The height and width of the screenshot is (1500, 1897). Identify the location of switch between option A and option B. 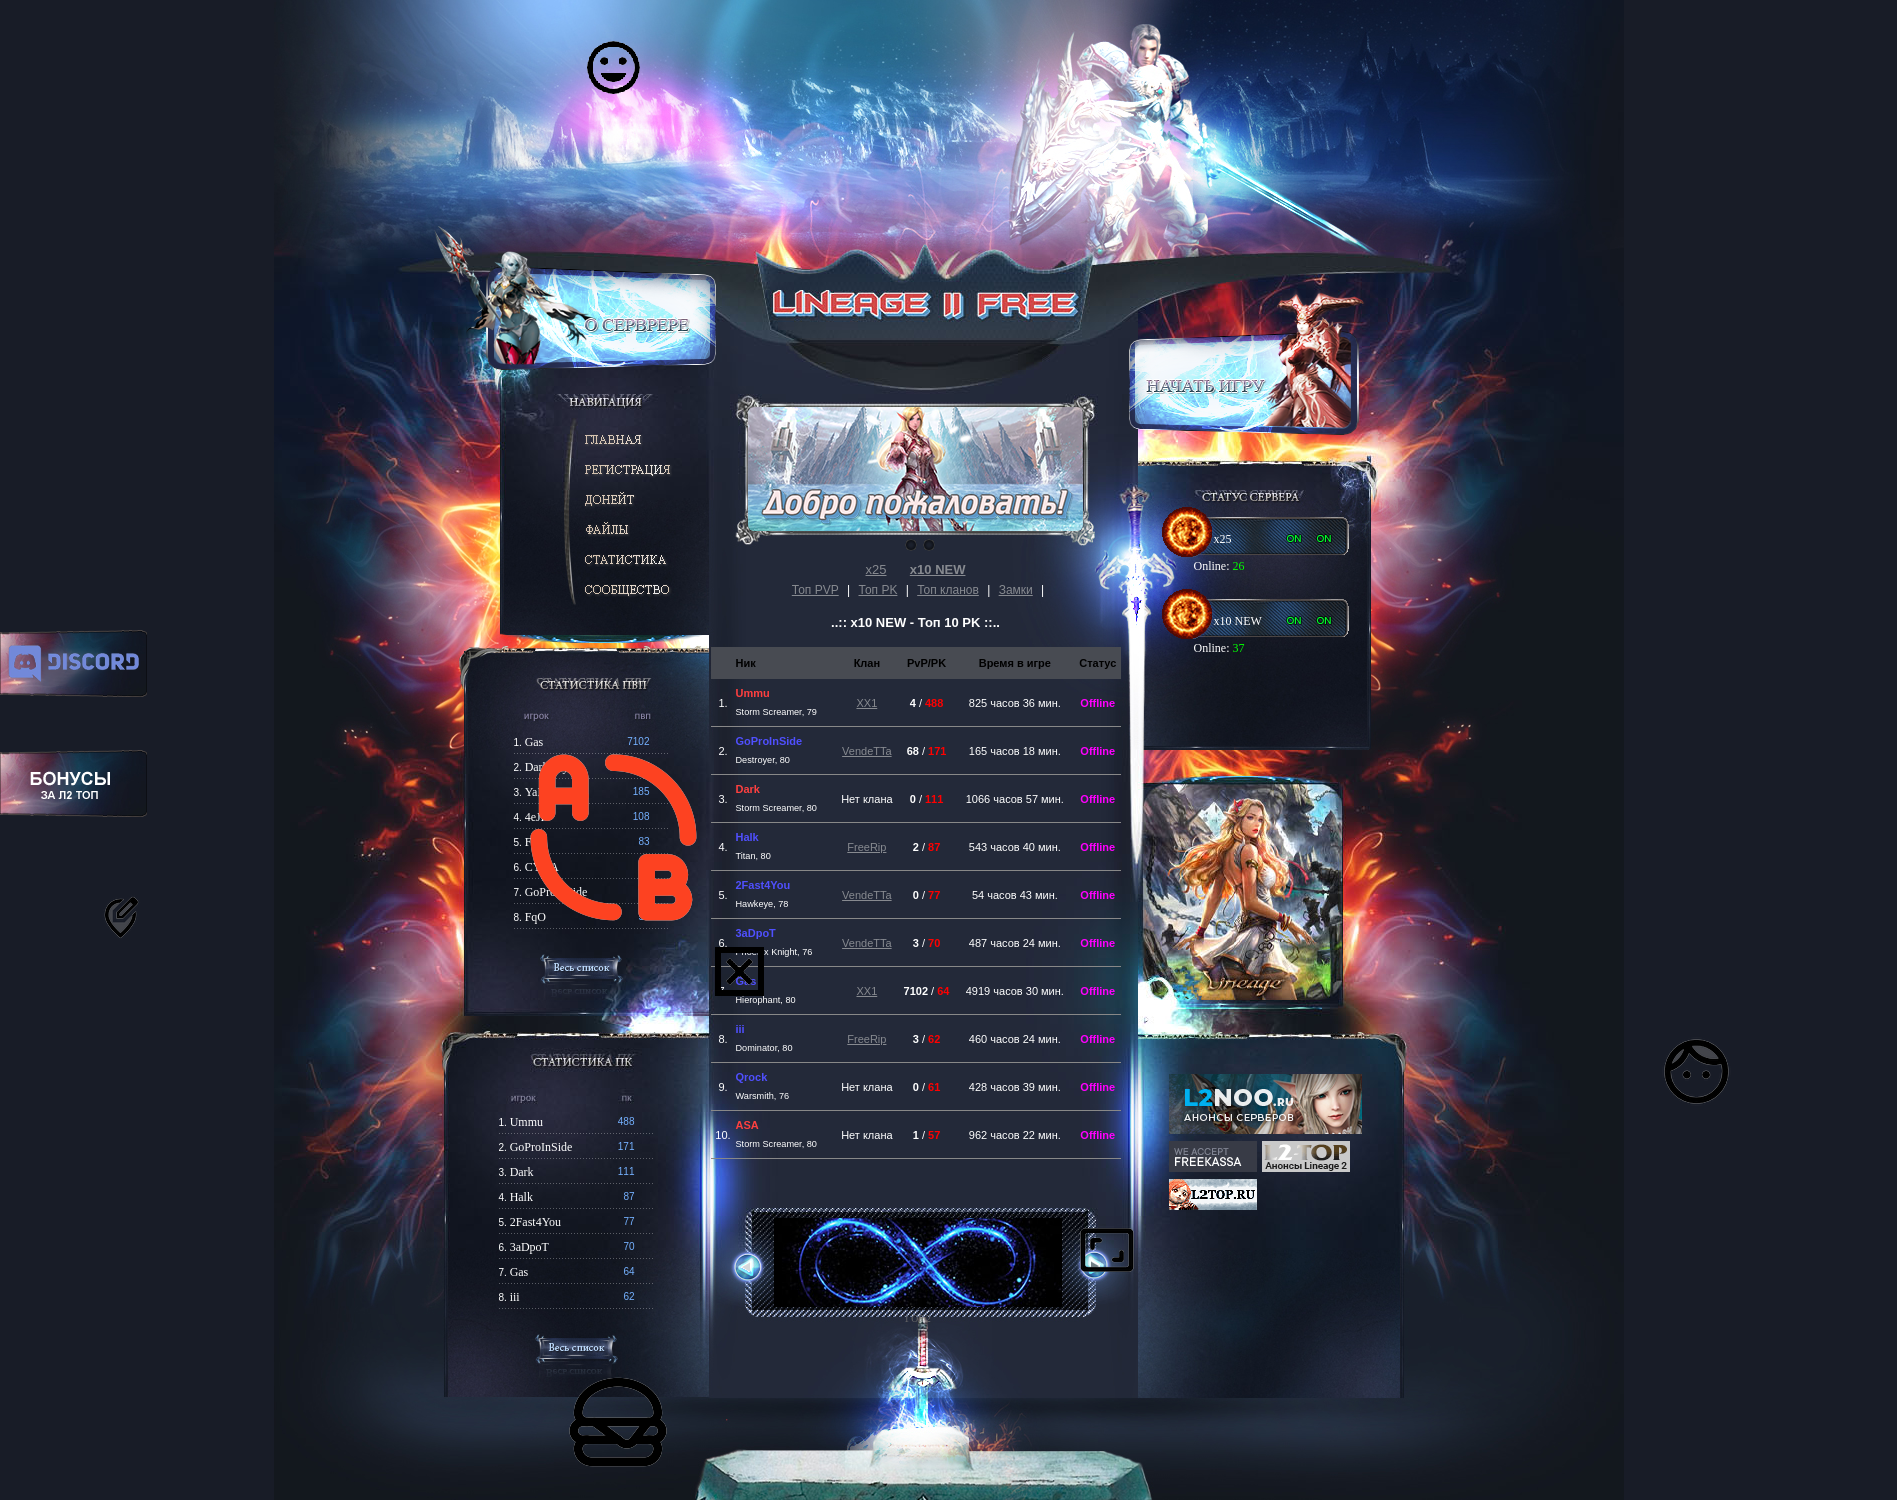
(613, 837).